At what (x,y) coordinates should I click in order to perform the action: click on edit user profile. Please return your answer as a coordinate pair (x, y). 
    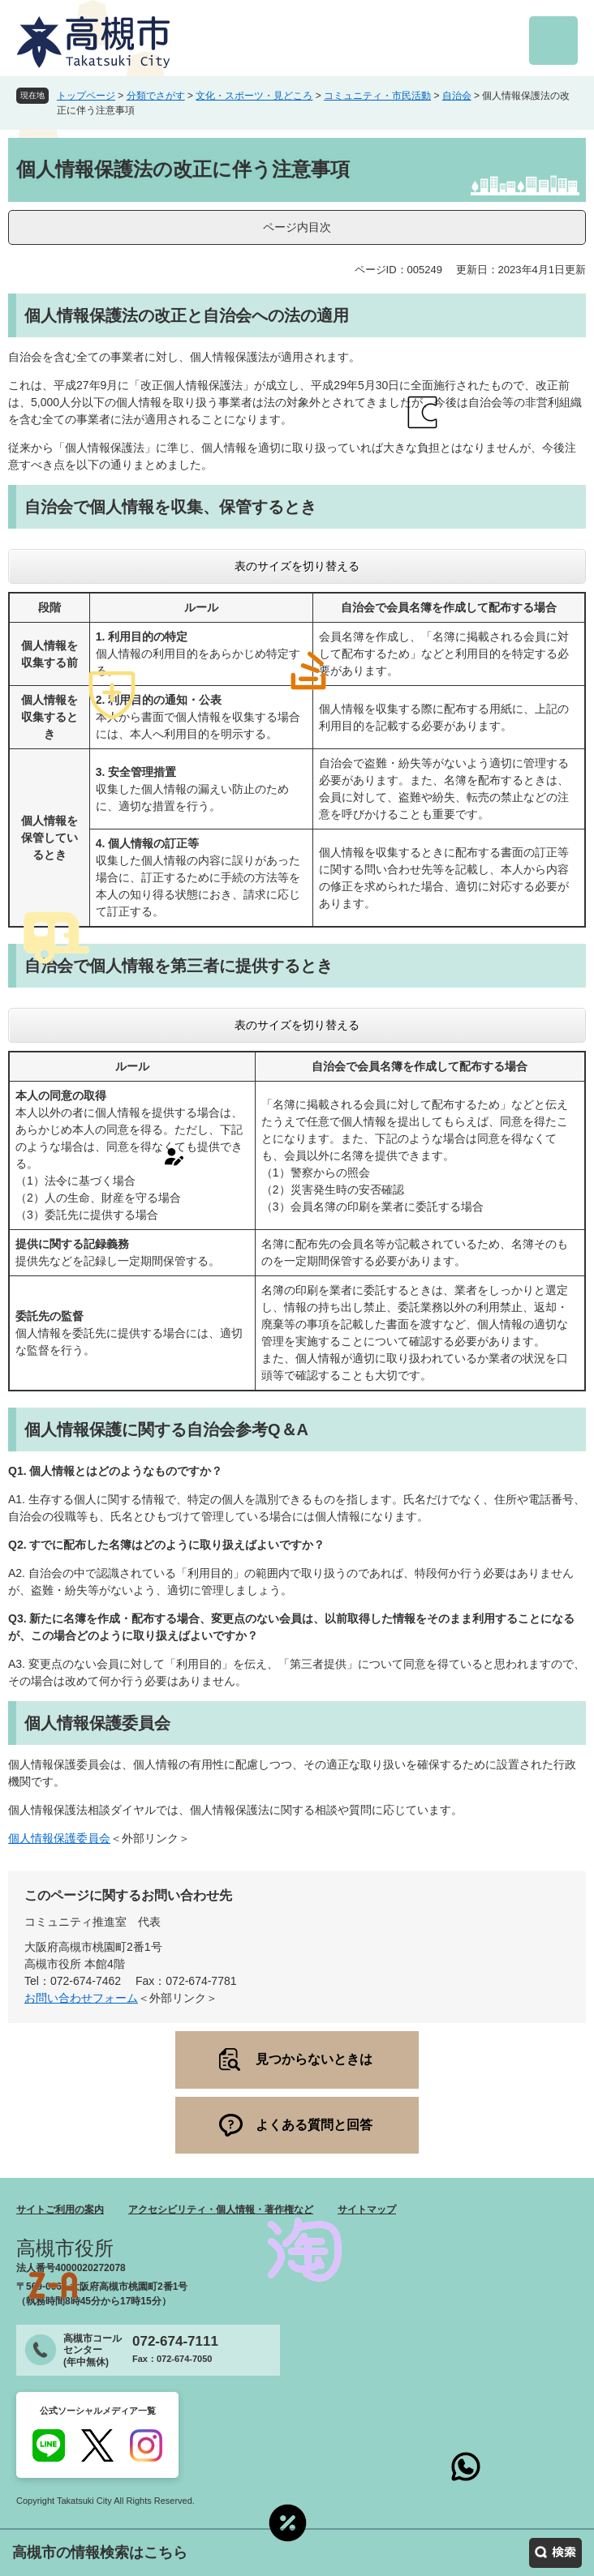
    Looking at the image, I should click on (174, 1156).